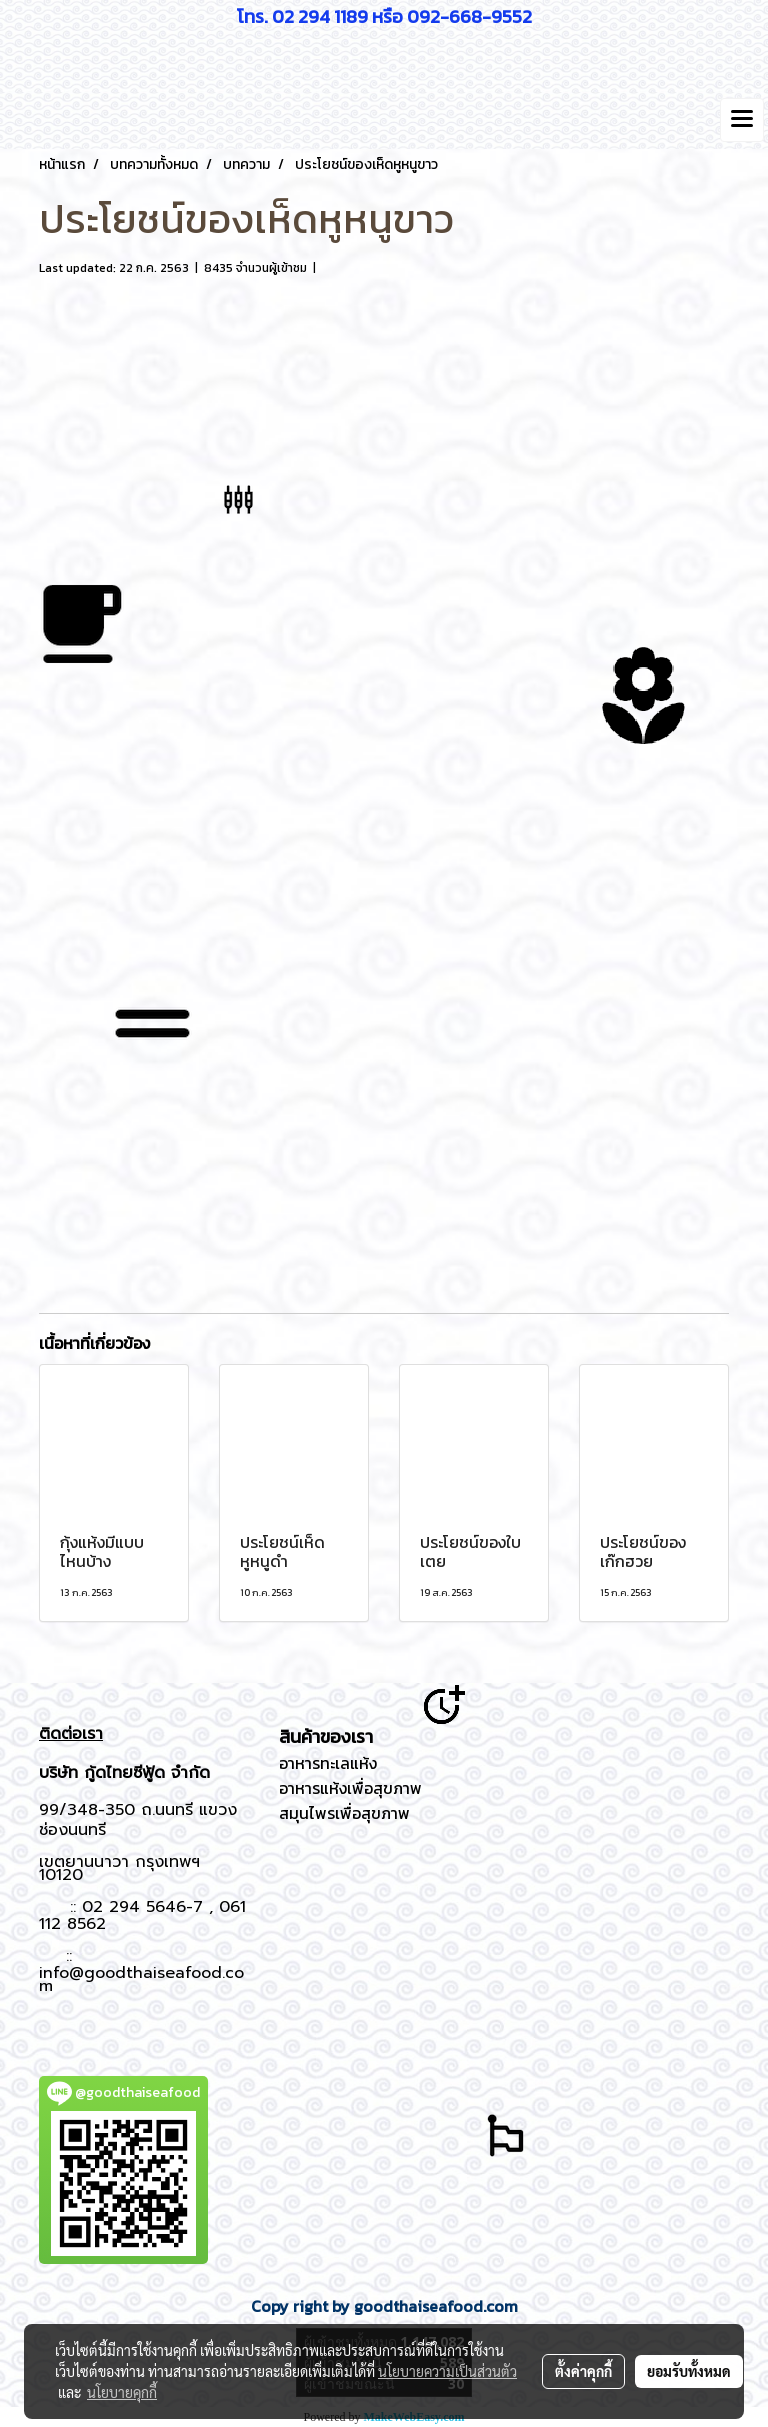 The height and width of the screenshot is (2427, 768). I want to click on find nearby florists or flower shops, so click(643, 697).